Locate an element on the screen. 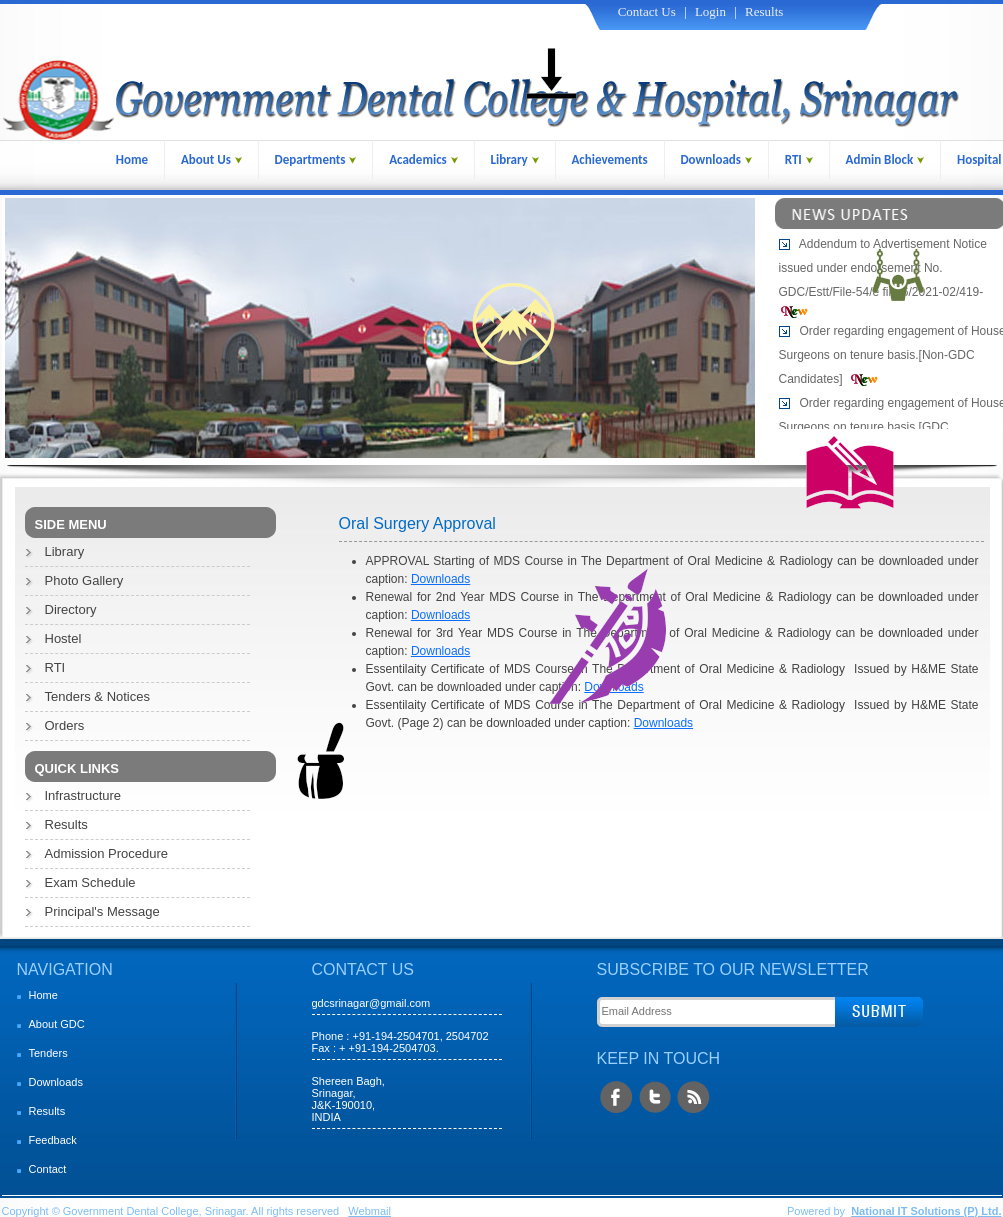  add a new entry to the archive is located at coordinates (850, 477).